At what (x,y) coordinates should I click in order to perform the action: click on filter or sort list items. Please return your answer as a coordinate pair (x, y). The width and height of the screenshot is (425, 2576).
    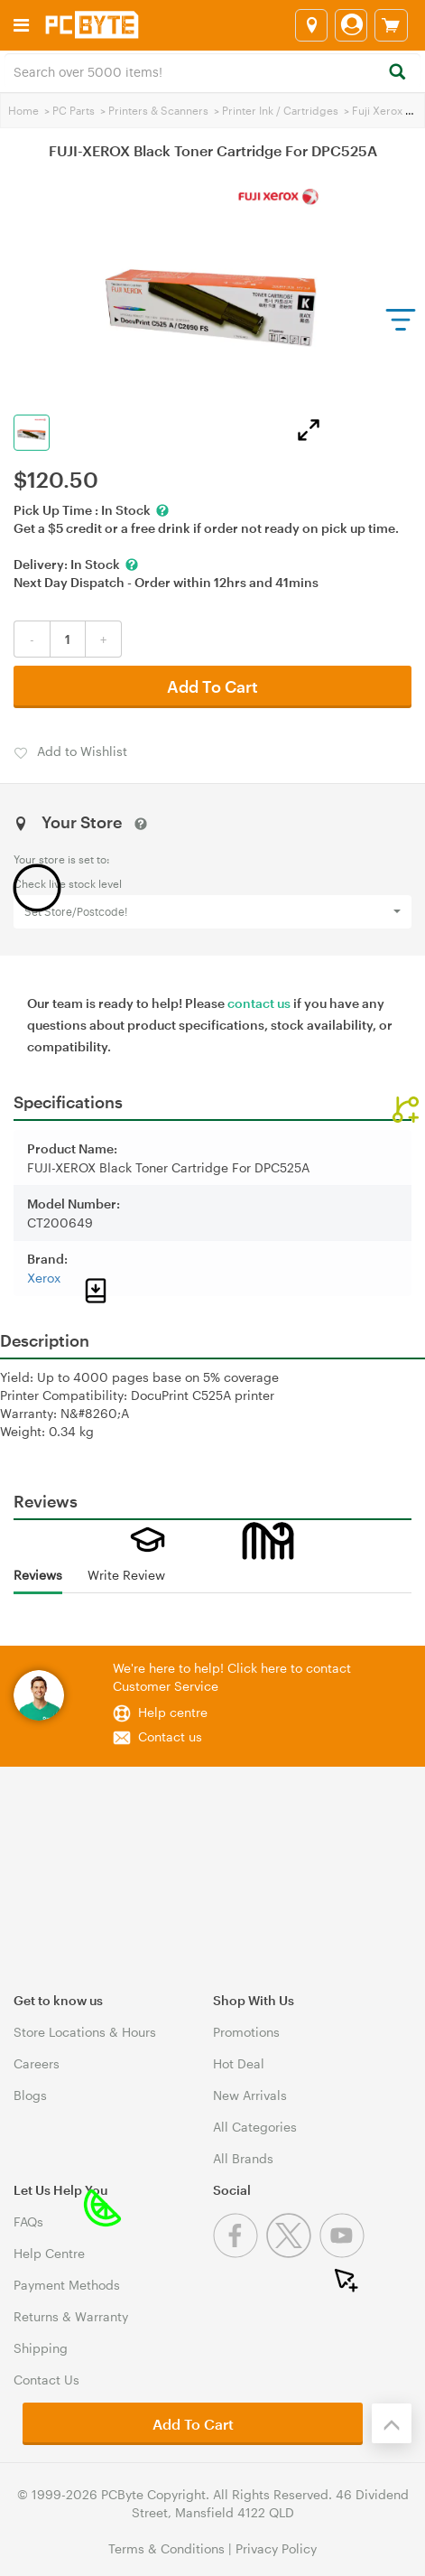
    Looking at the image, I should click on (401, 320).